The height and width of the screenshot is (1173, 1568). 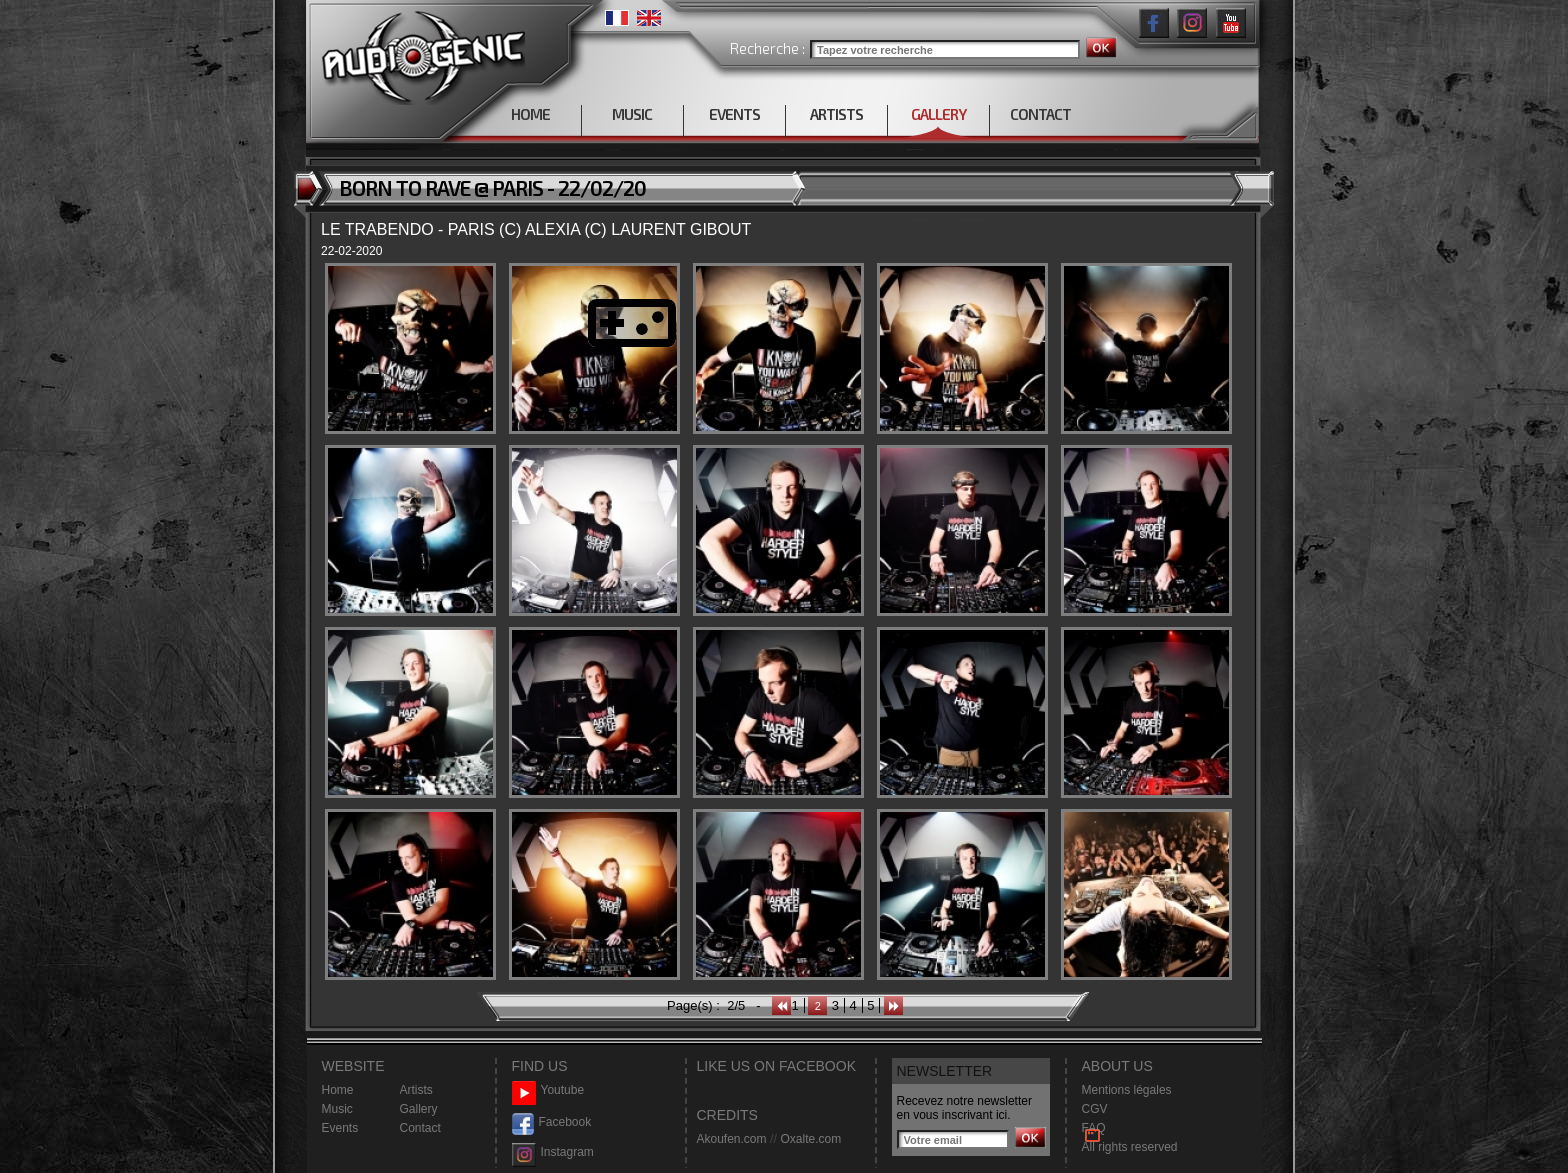 What do you see at coordinates (1092, 1135) in the screenshot?
I see `open application window` at bounding box center [1092, 1135].